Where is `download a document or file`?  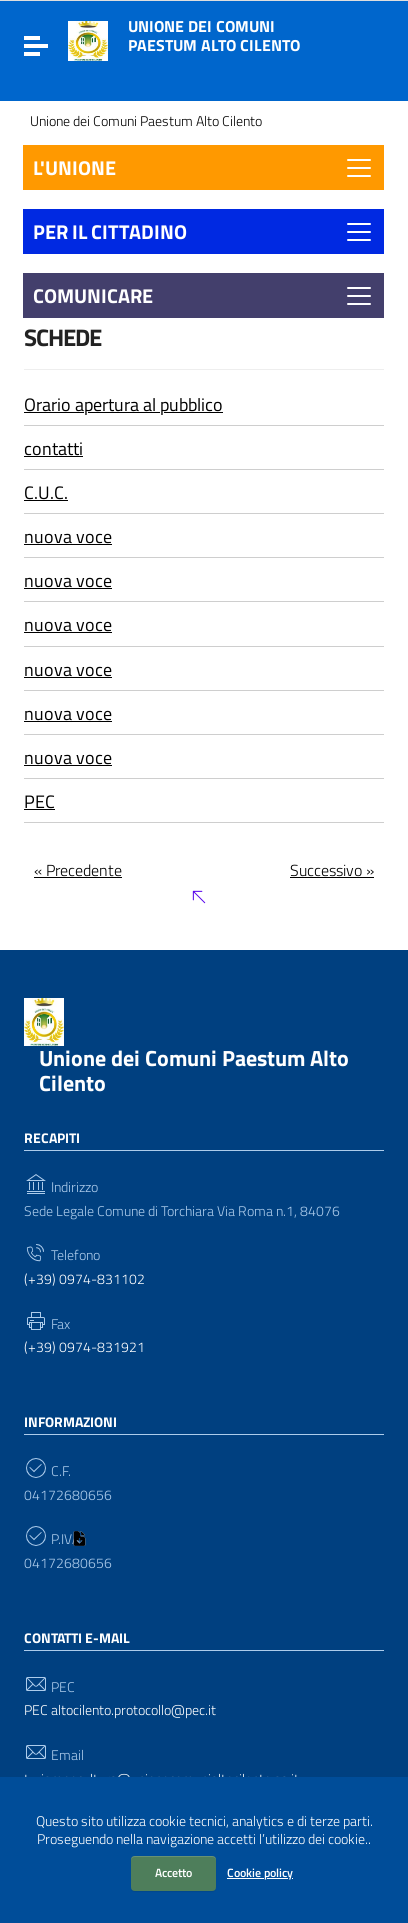
download a document or file is located at coordinates (79, 1538).